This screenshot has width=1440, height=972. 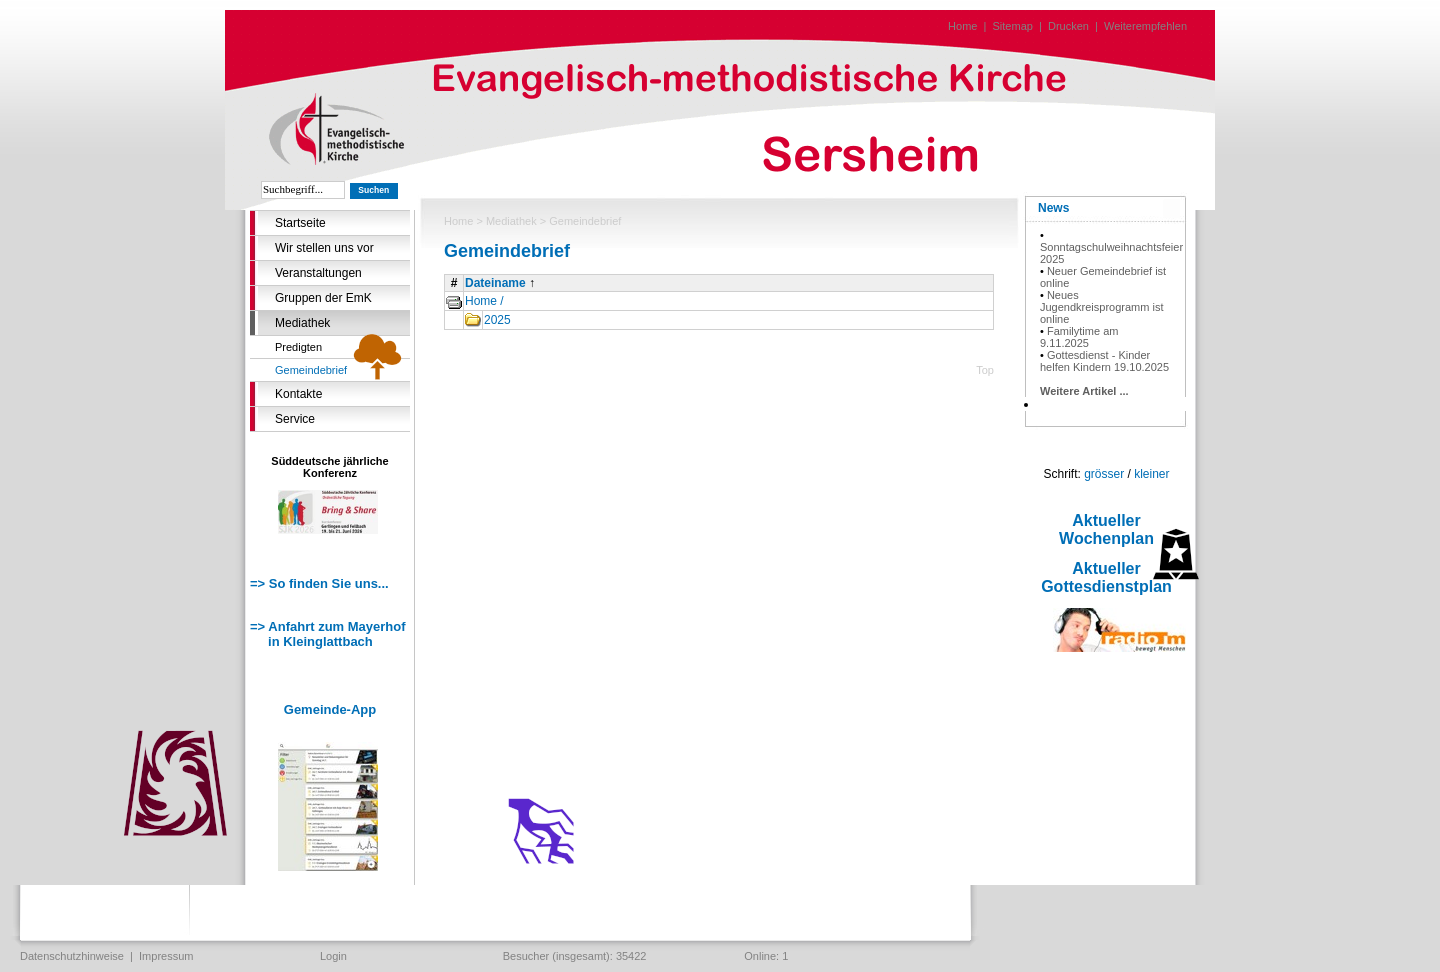 What do you see at coordinates (541, 831) in the screenshot?
I see `indicates lightning damage or electric attack ability` at bounding box center [541, 831].